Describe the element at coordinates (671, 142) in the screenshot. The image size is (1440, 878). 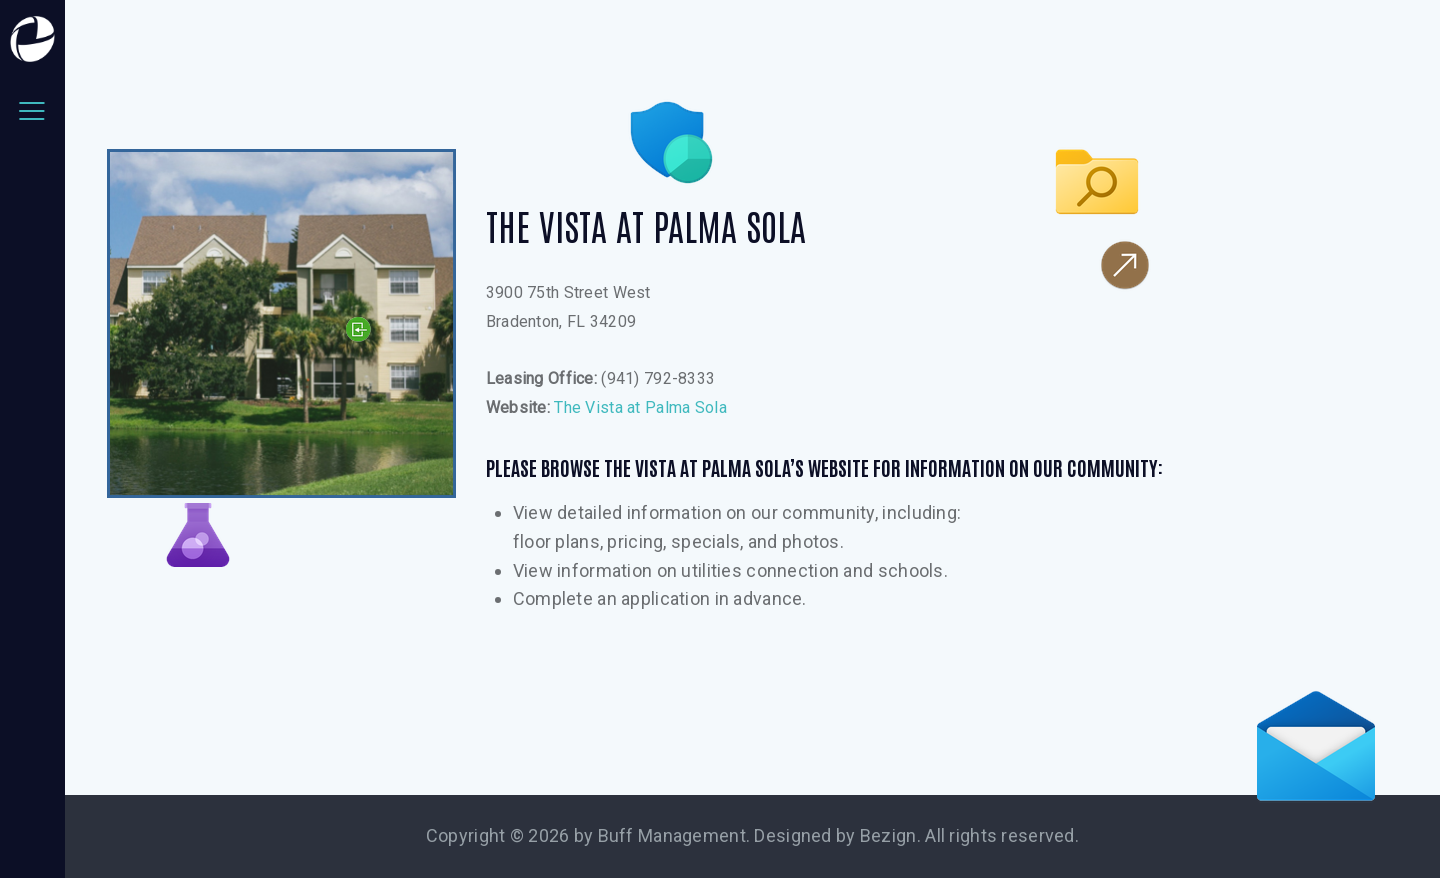
I see `view security status or protection settings` at that location.